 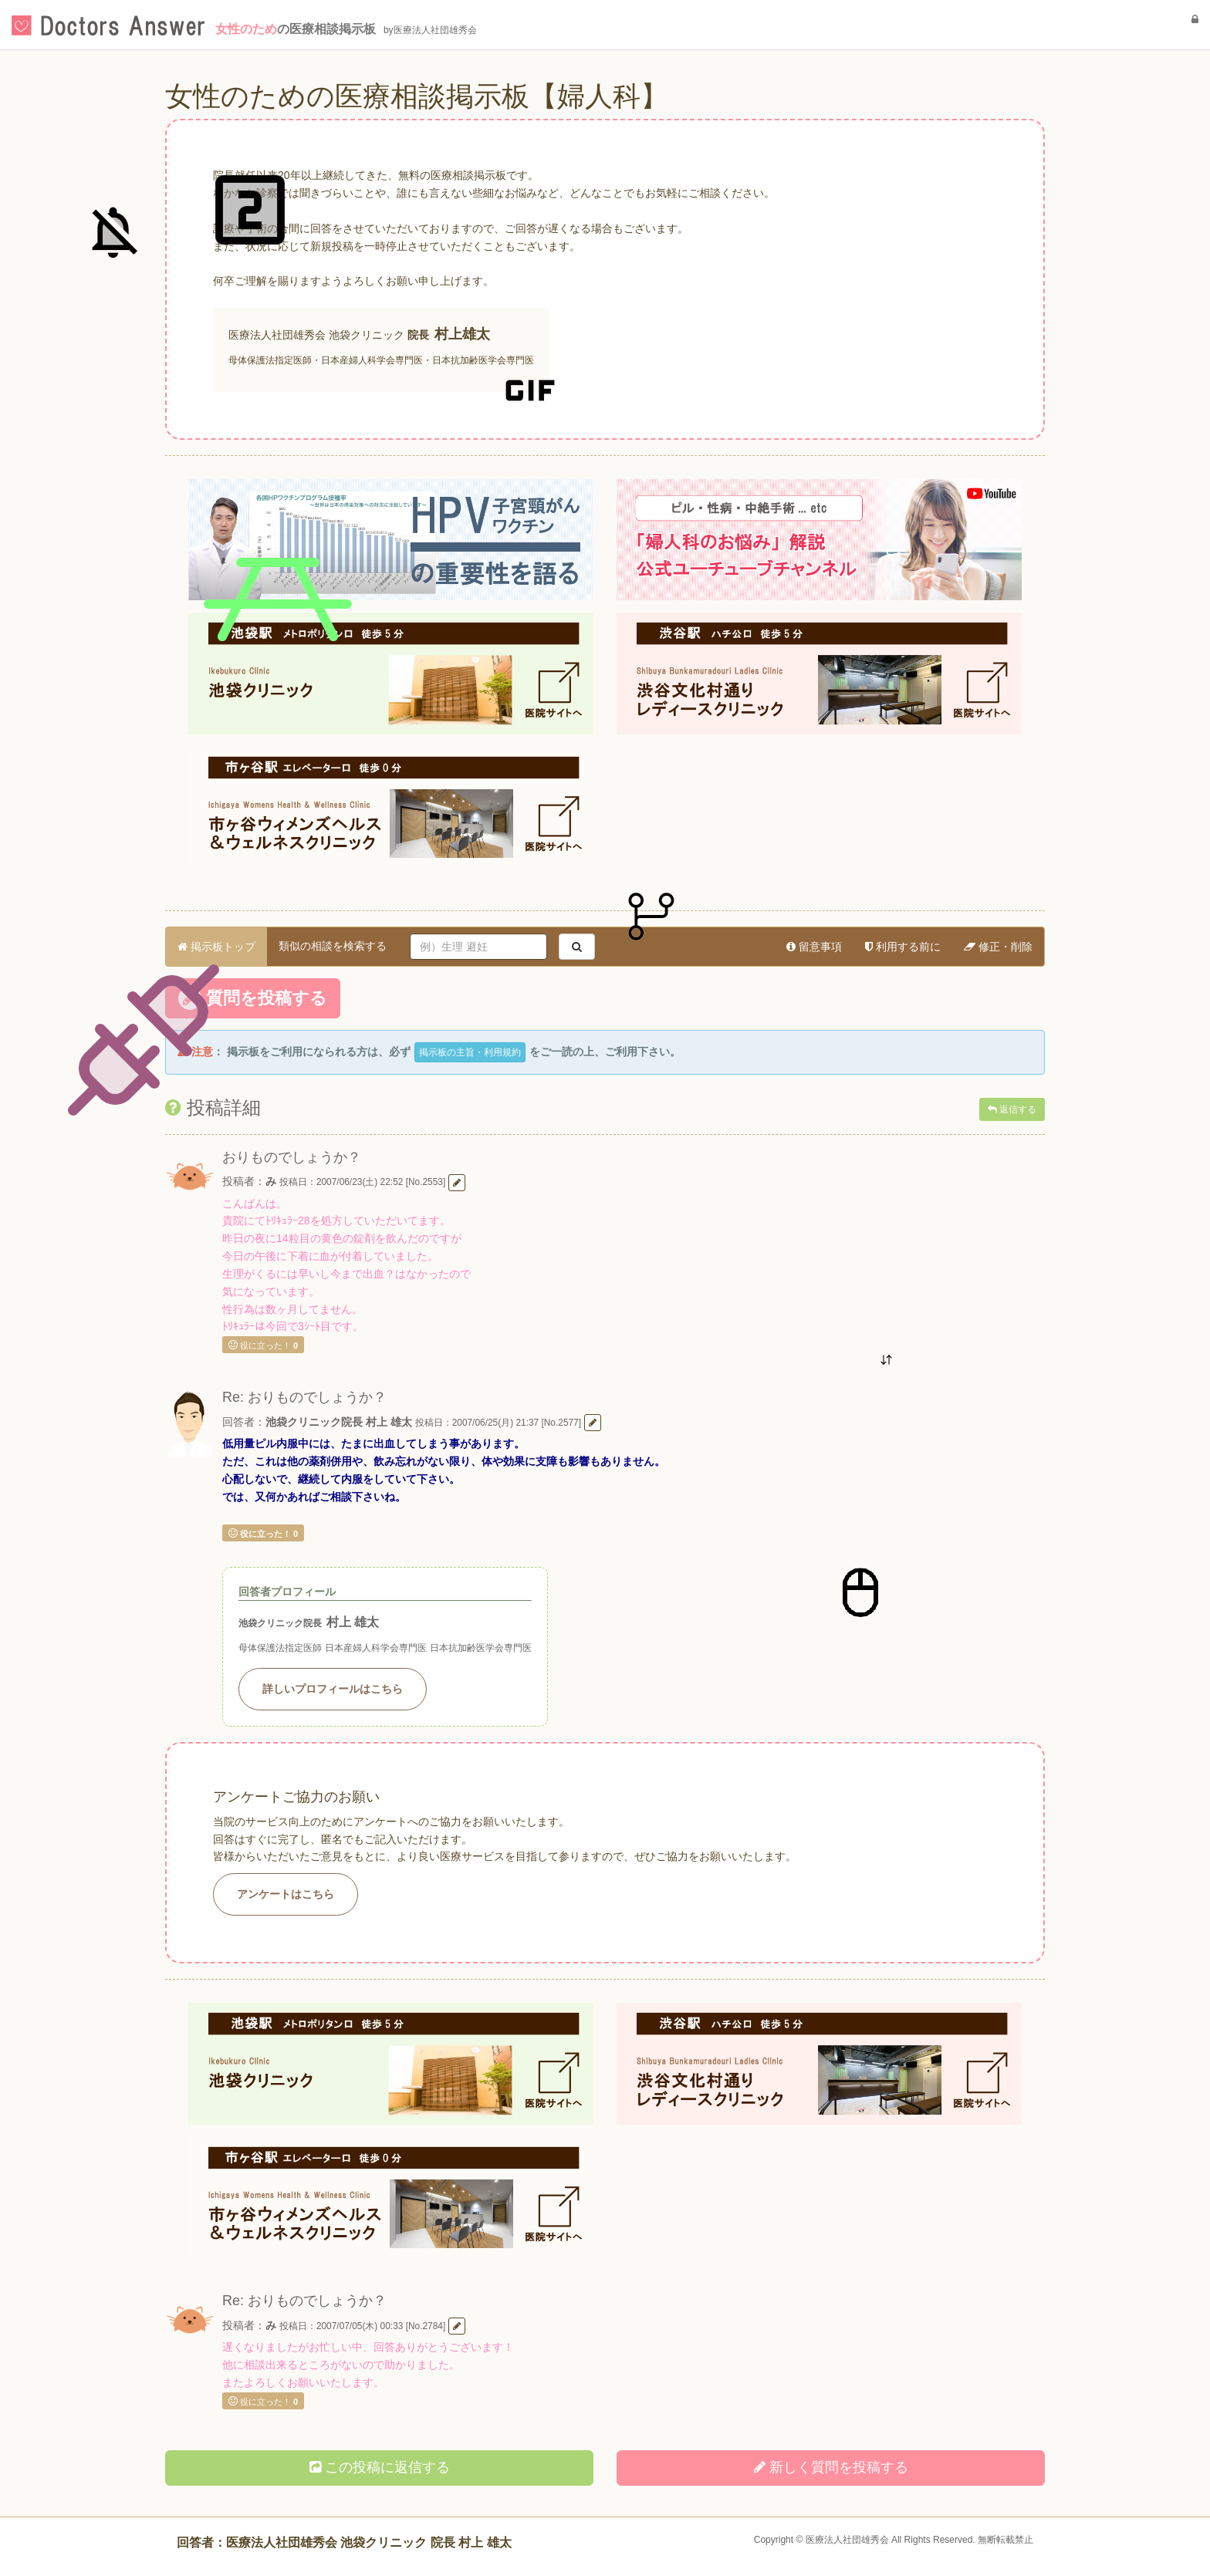 I want to click on mute or disable notifications, so click(x=113, y=231).